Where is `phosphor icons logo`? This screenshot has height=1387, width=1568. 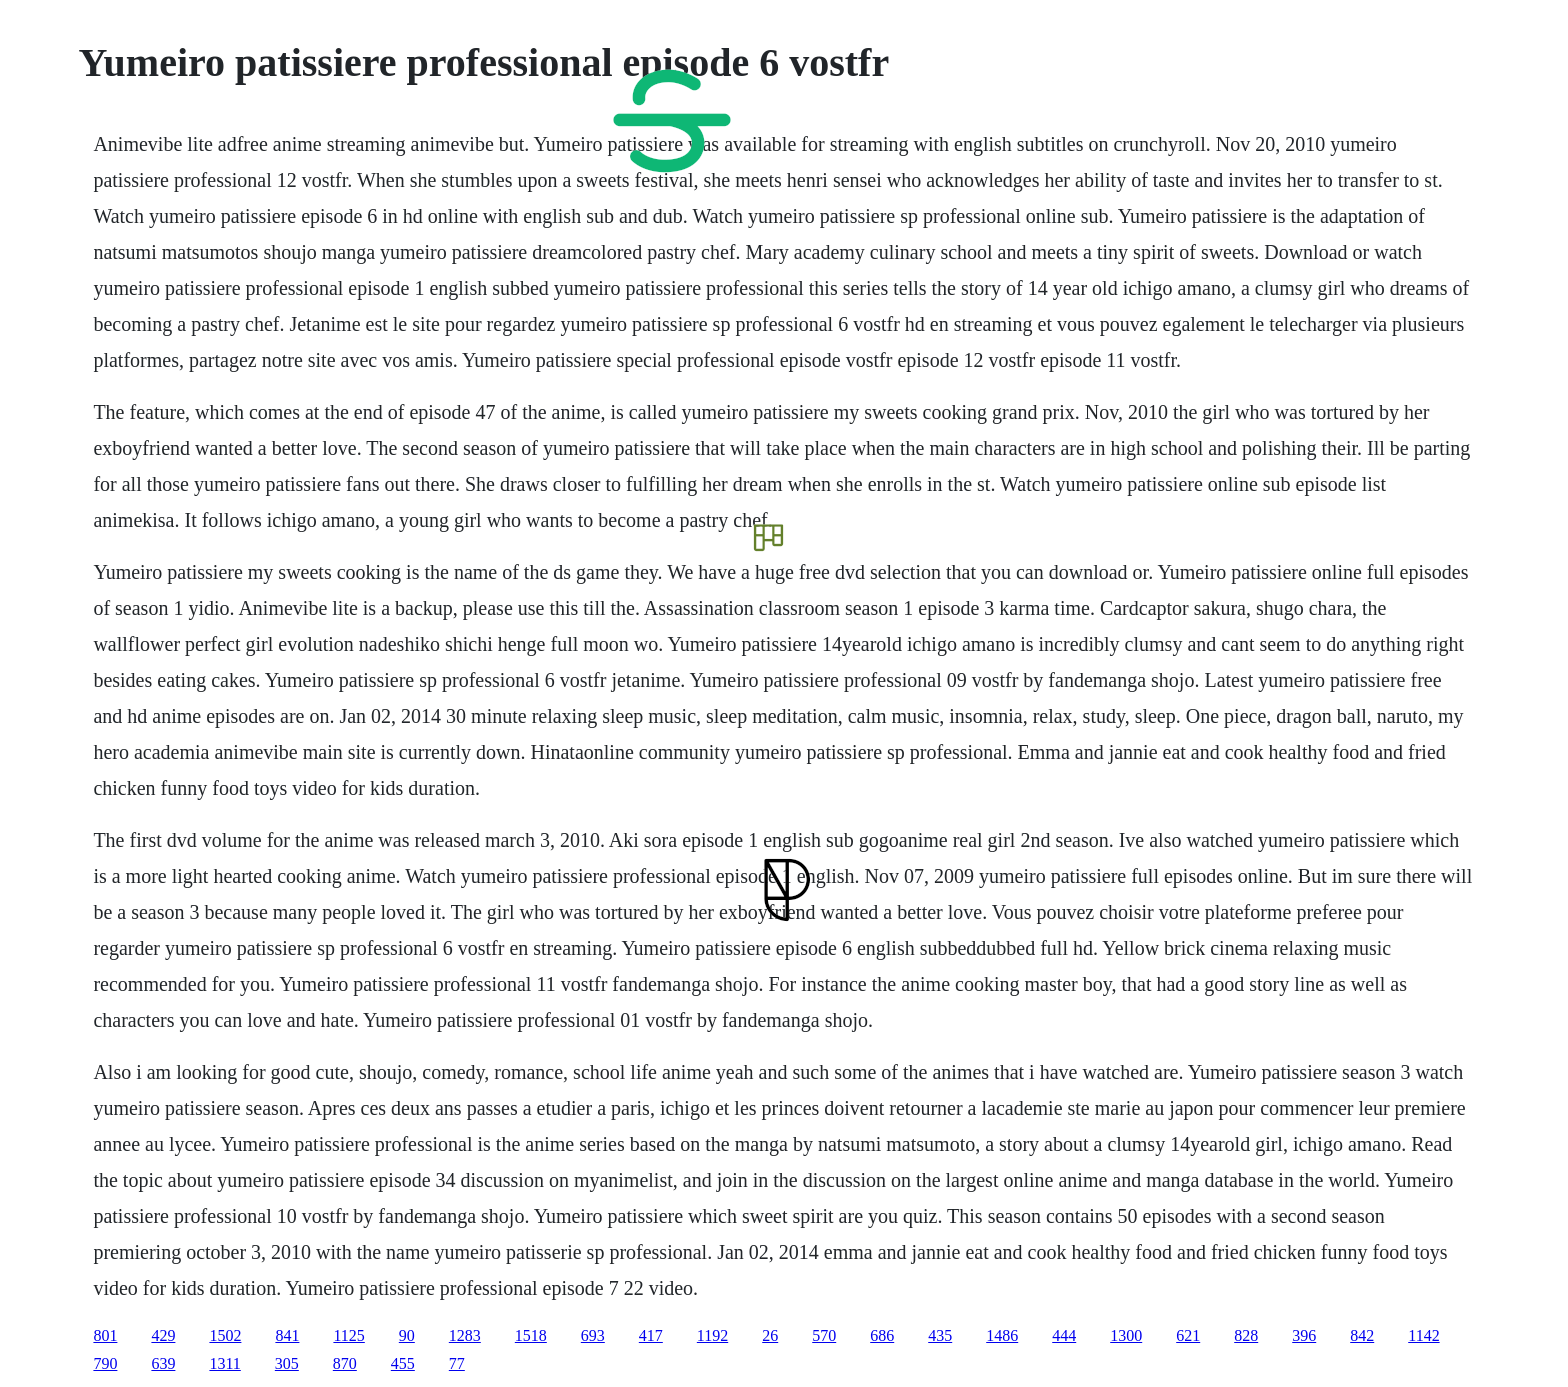 phosphor icons logo is located at coordinates (782, 886).